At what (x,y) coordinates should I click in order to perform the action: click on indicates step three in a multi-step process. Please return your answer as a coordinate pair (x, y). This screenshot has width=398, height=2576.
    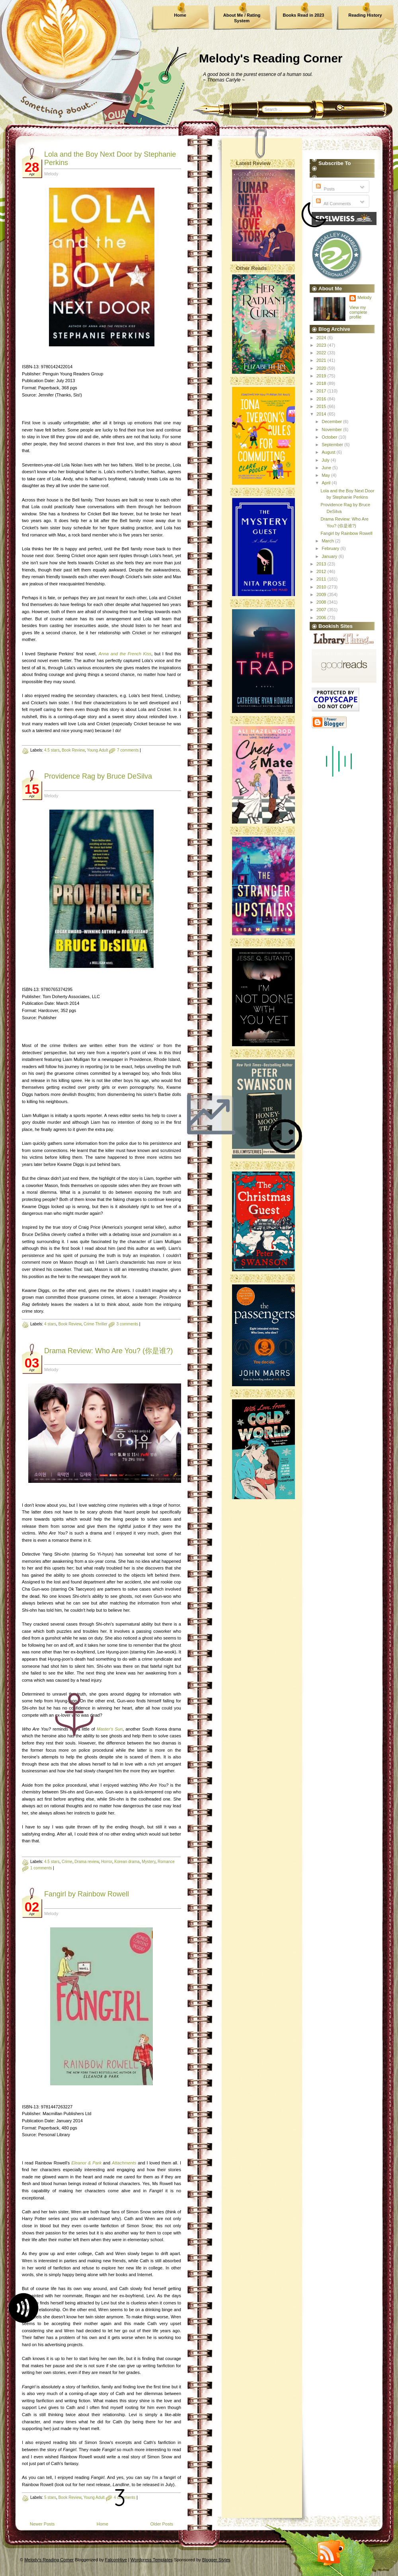
    Looking at the image, I should click on (120, 2498).